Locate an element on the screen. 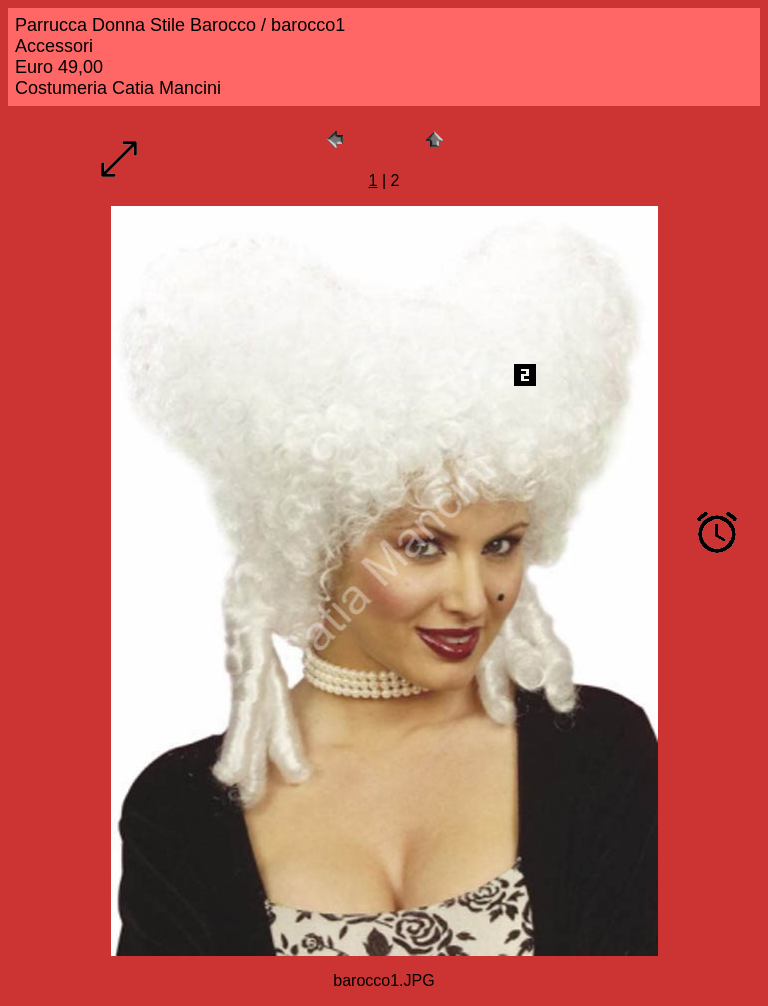 Image resolution: width=768 pixels, height=1006 pixels. set or view alarms is located at coordinates (717, 532).